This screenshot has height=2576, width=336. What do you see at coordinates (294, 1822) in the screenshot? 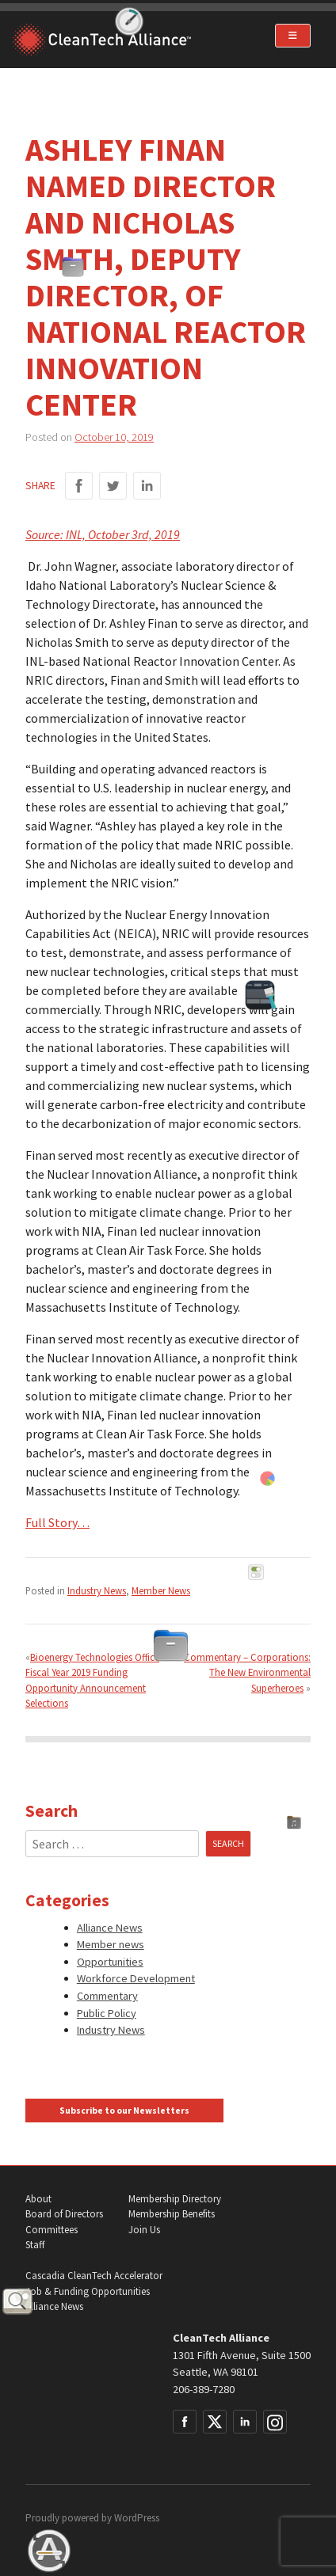
I see `open your music folder` at bounding box center [294, 1822].